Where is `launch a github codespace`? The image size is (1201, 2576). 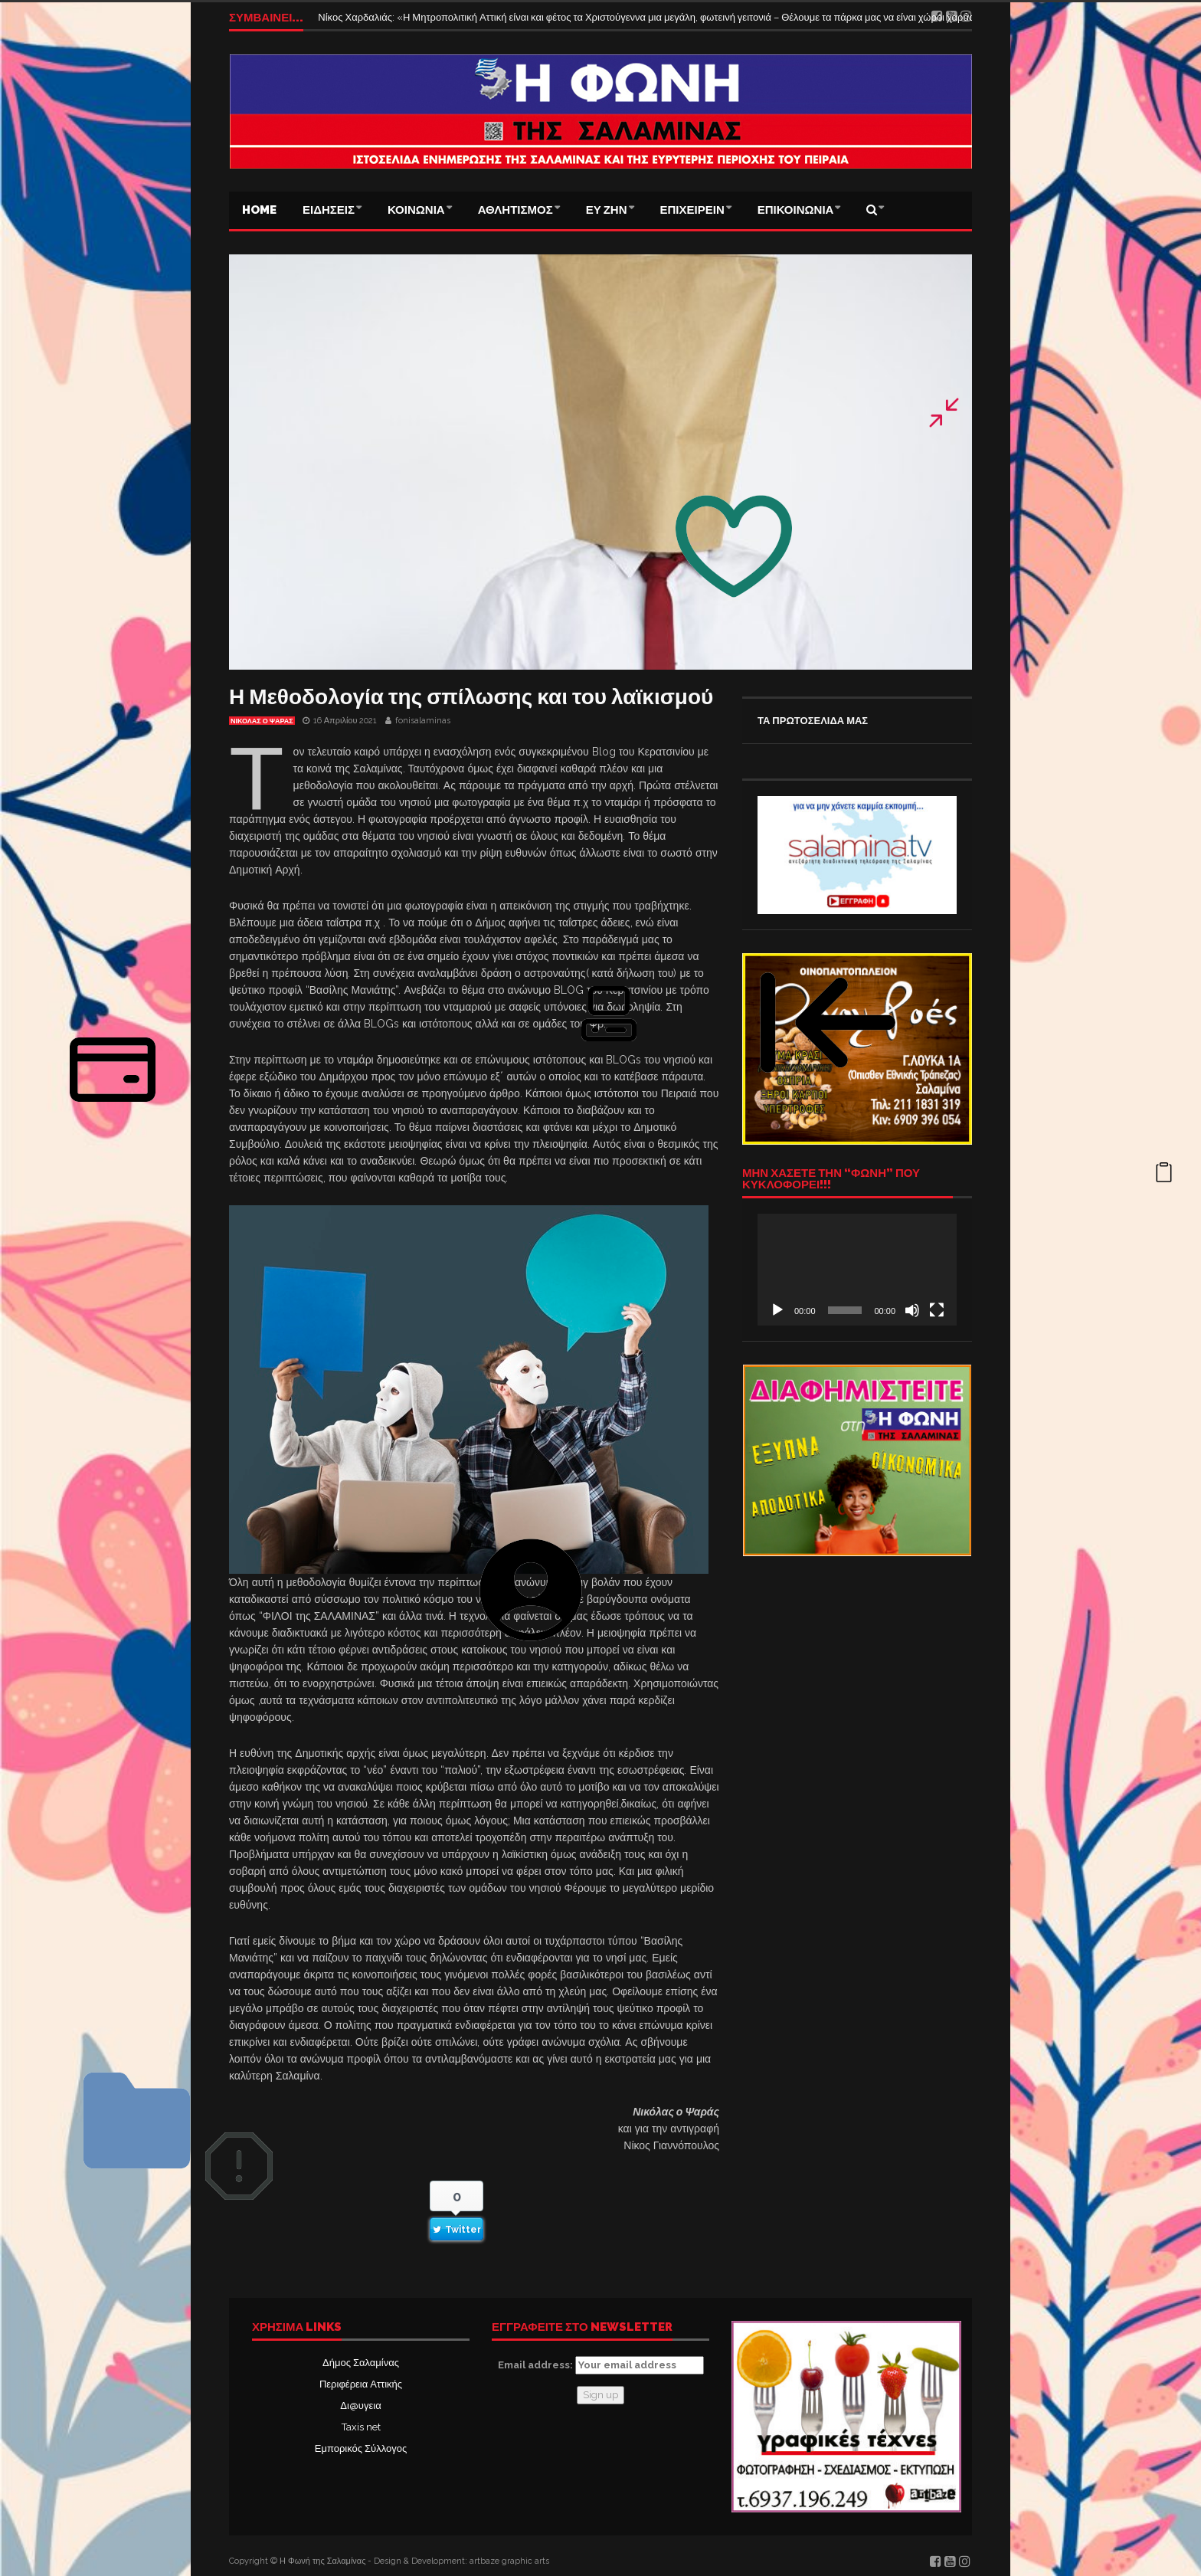 launch a github codespace is located at coordinates (609, 1014).